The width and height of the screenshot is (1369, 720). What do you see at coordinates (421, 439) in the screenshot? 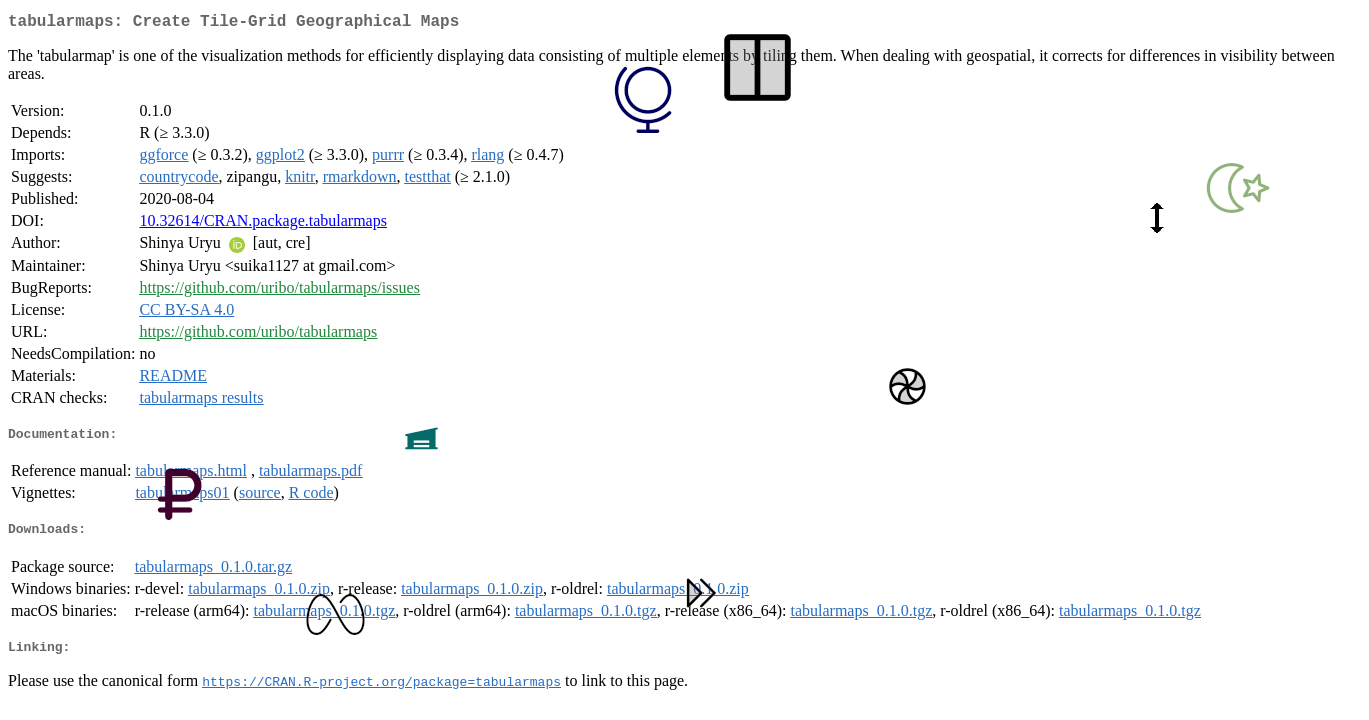
I see `access warehouse or storage inventory` at bounding box center [421, 439].